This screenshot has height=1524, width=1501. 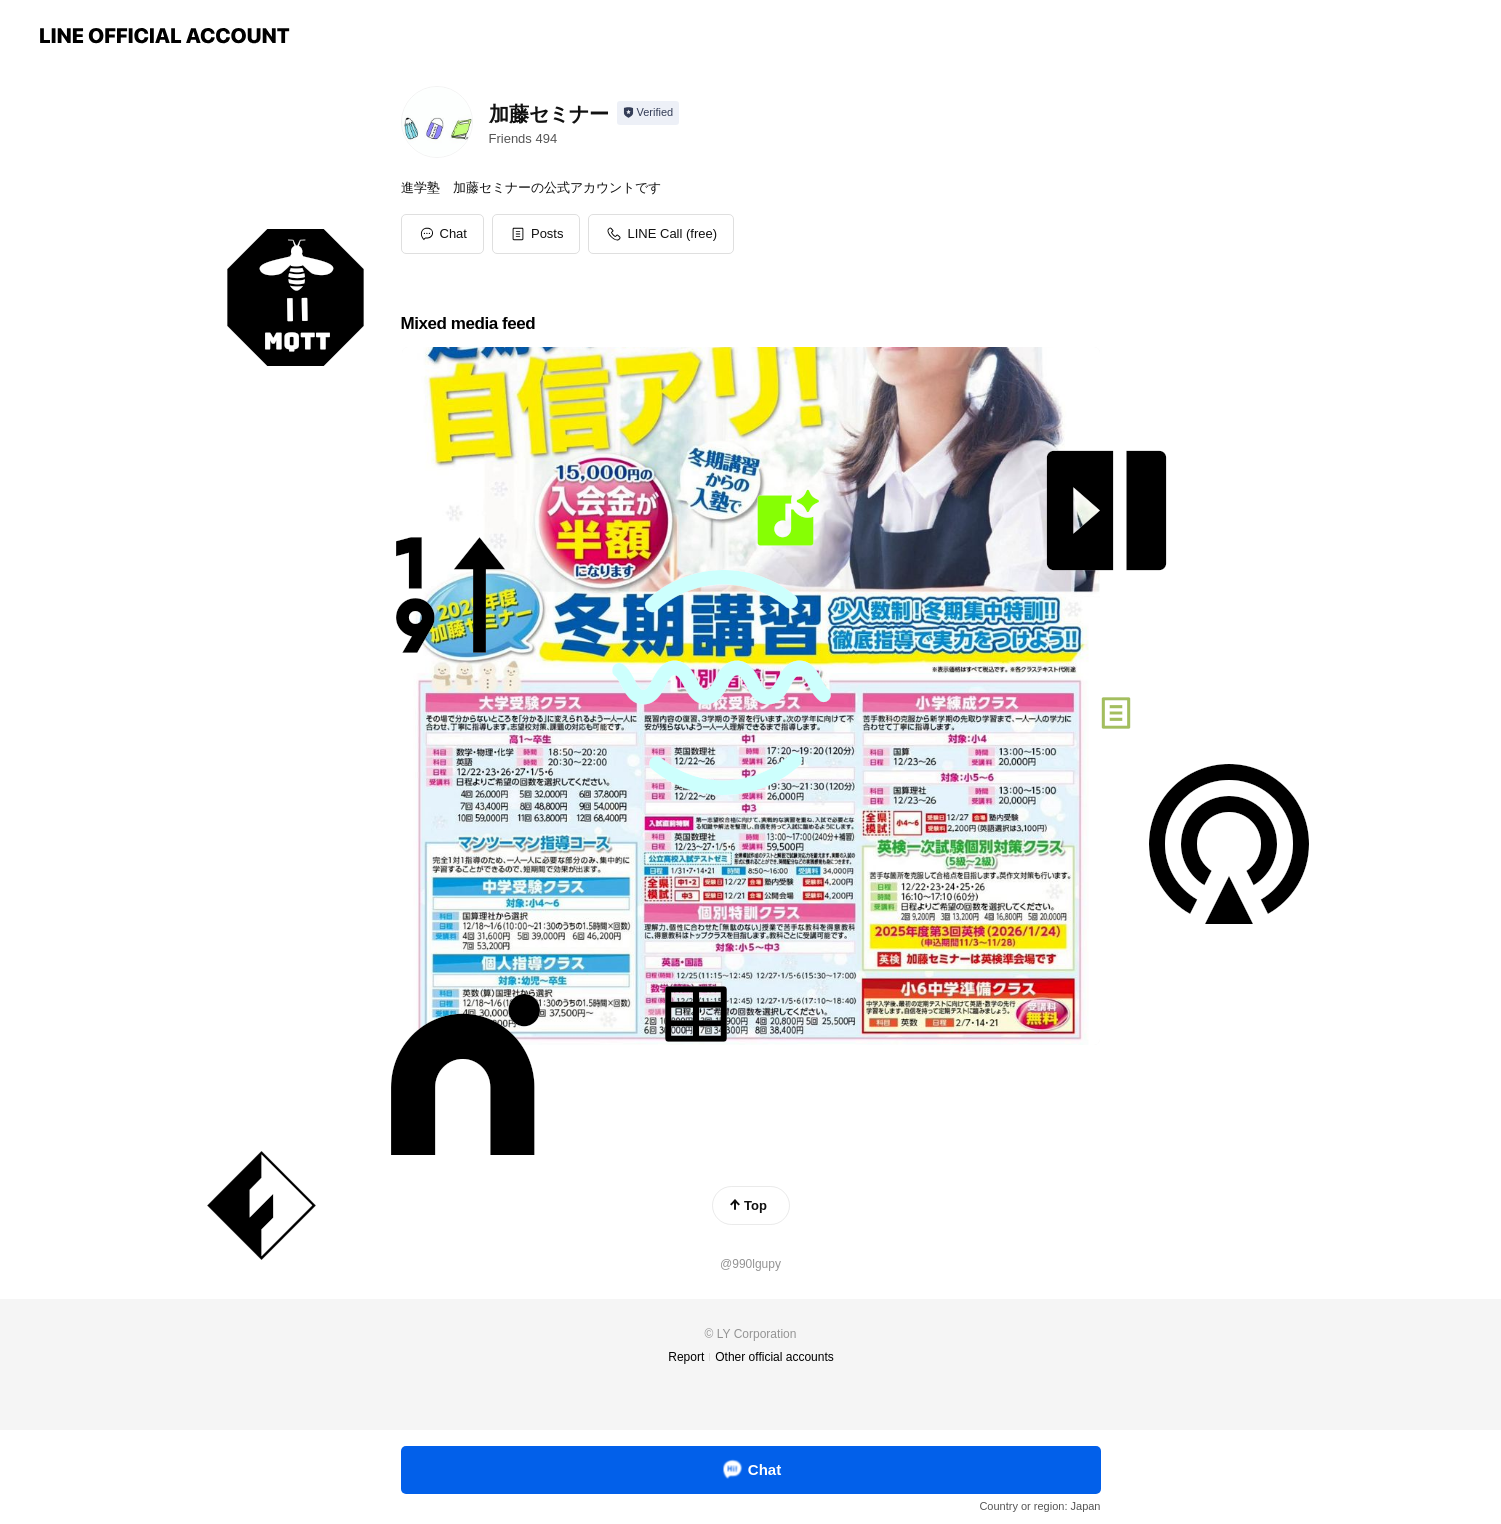 I want to click on enable GPS or location tracking, so click(x=1229, y=844).